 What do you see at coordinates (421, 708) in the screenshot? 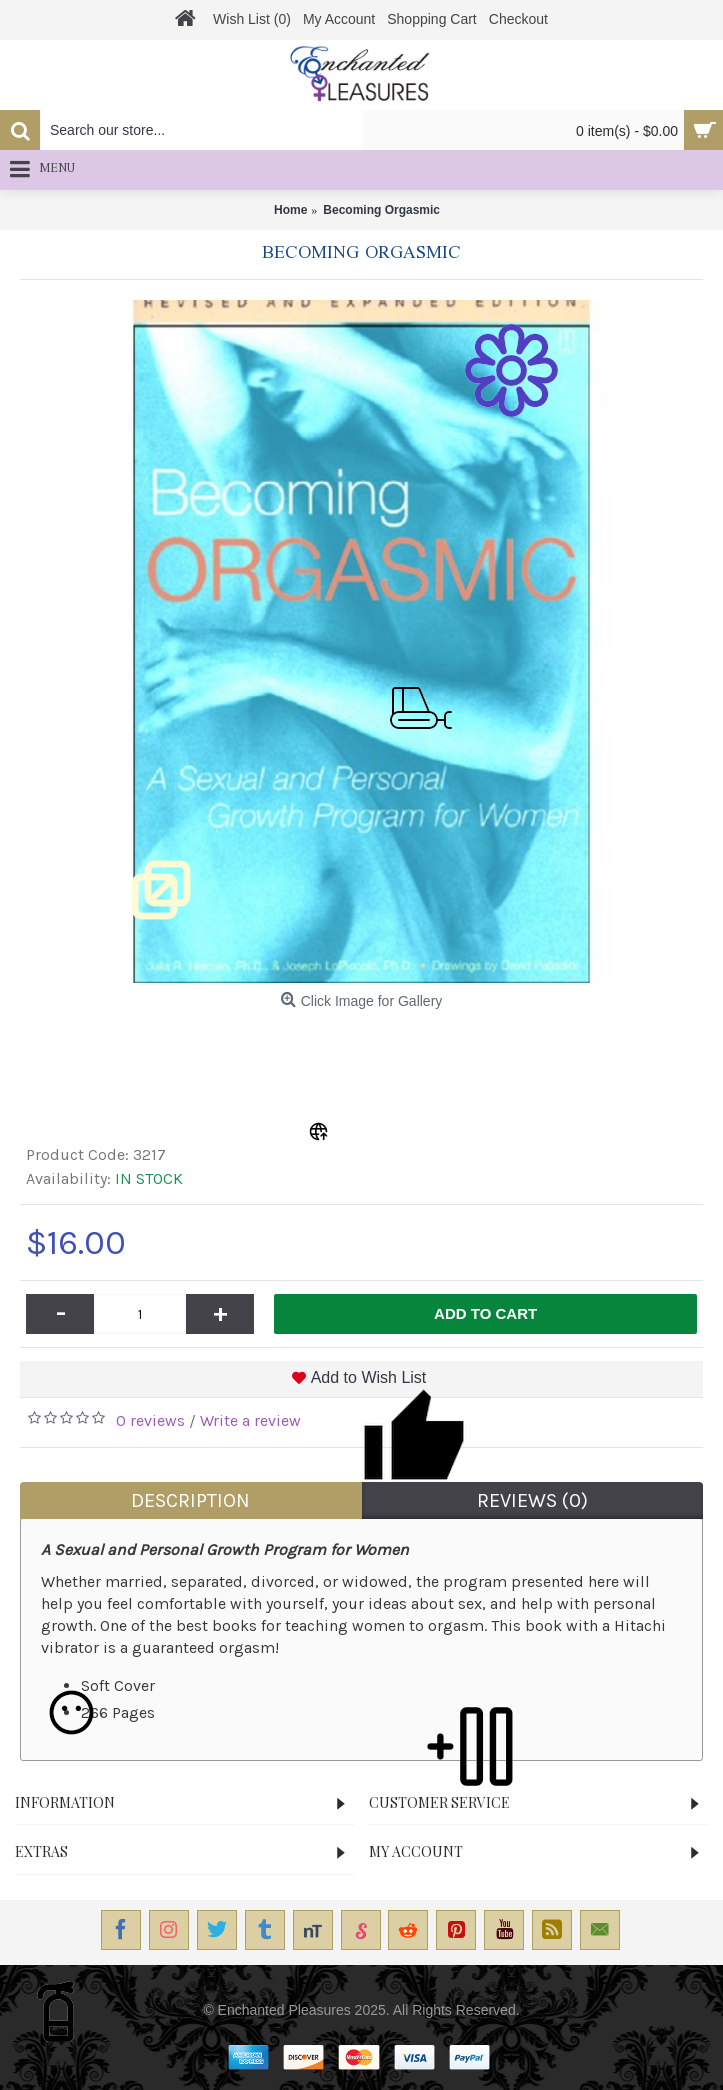
I see `access construction or heavy equipment tools` at bounding box center [421, 708].